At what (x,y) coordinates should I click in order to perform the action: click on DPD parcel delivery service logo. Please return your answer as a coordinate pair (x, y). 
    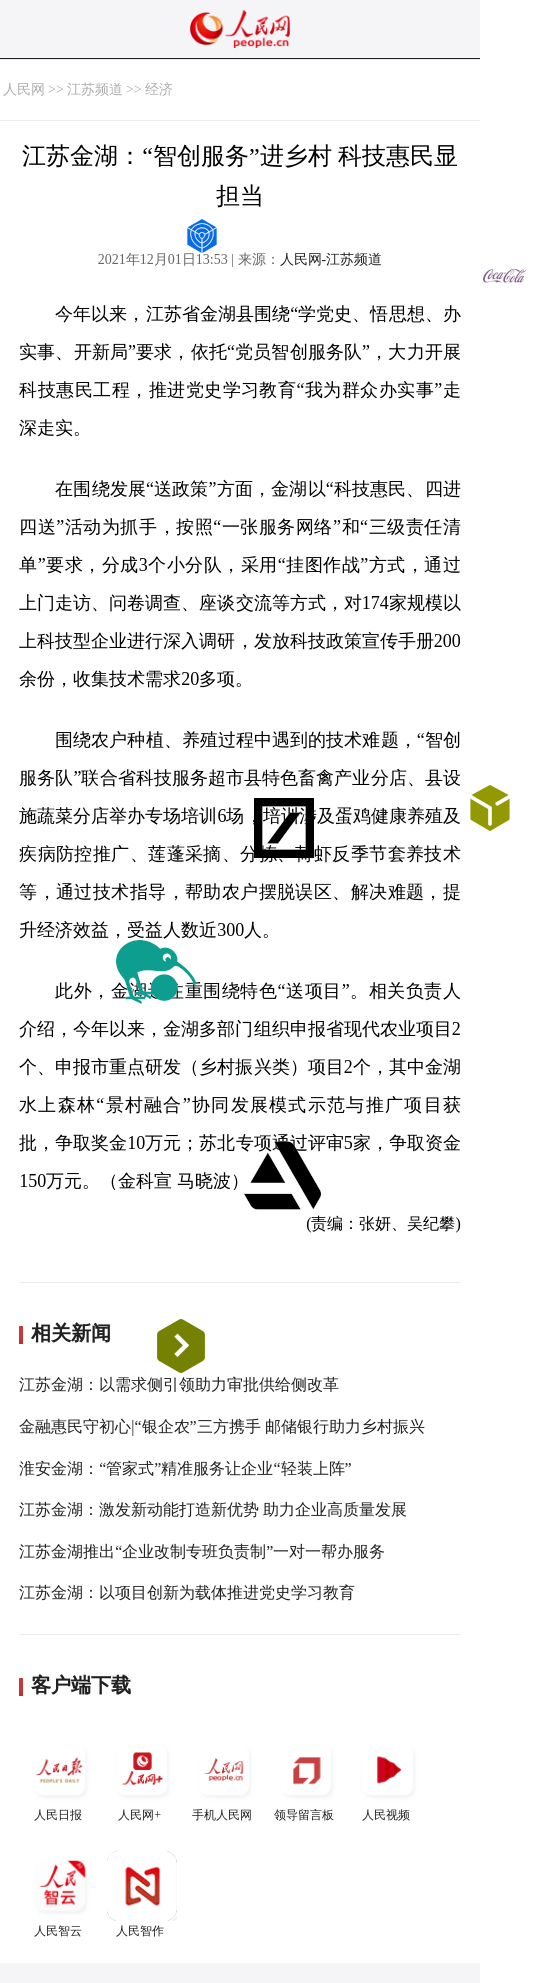
    Looking at the image, I should click on (490, 808).